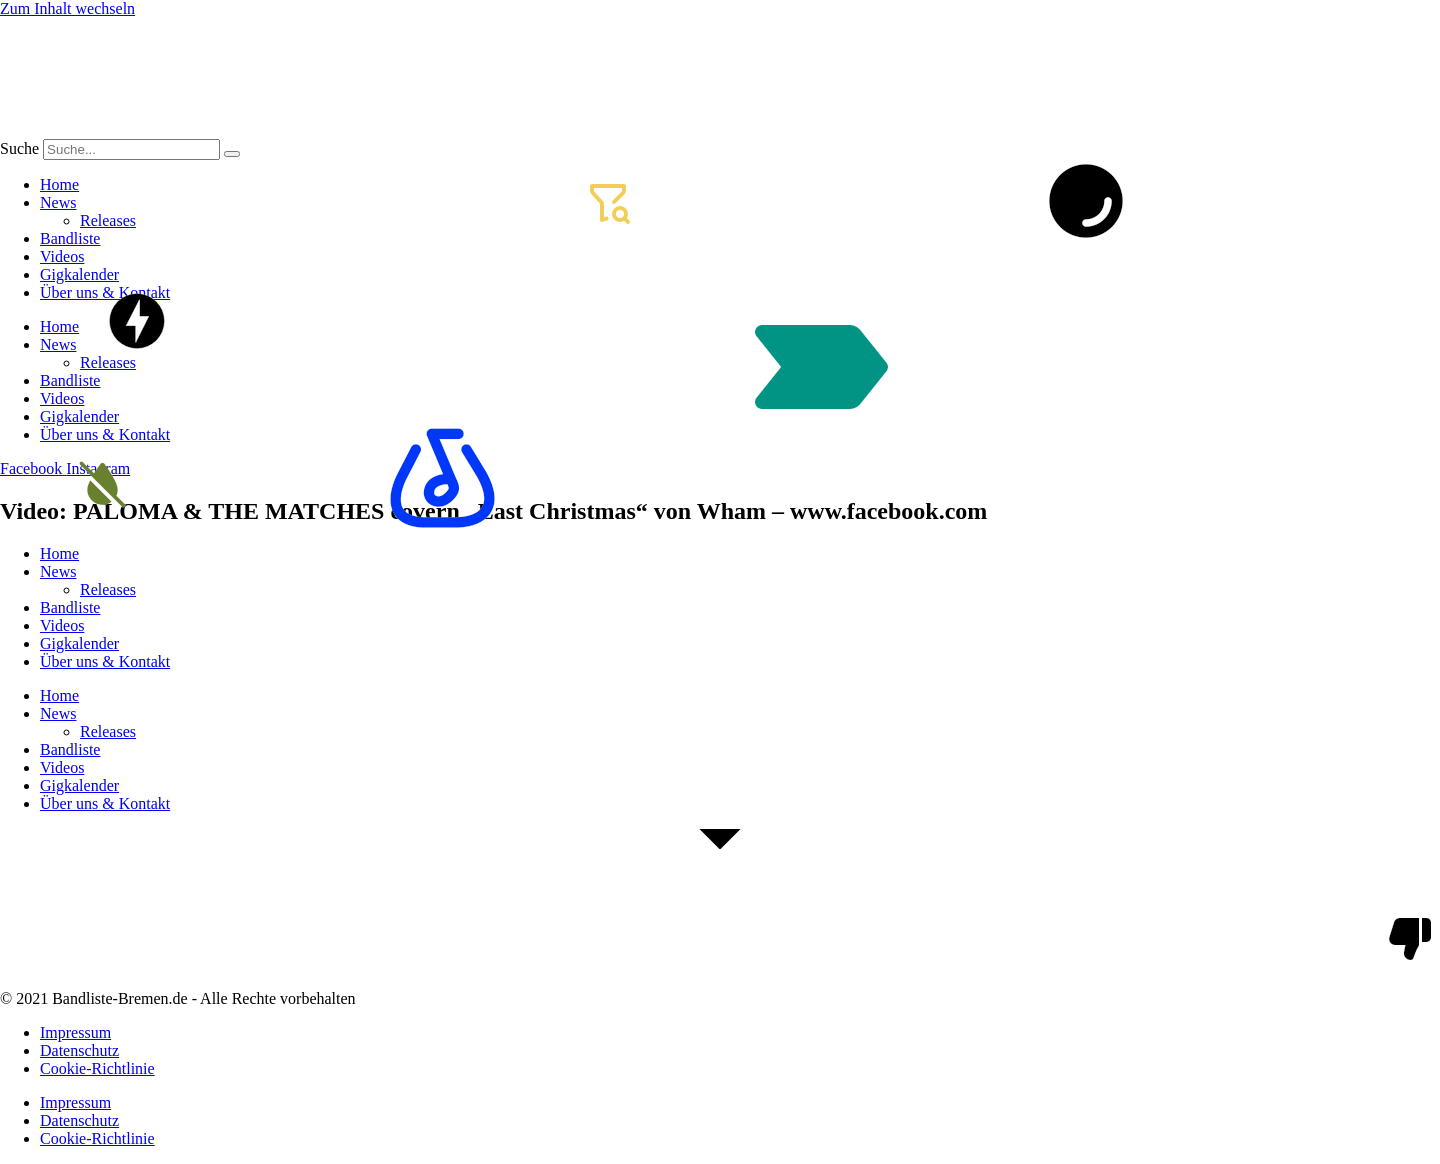 The height and width of the screenshot is (1164, 1440). Describe the element at coordinates (608, 202) in the screenshot. I see `search within filtered results` at that location.